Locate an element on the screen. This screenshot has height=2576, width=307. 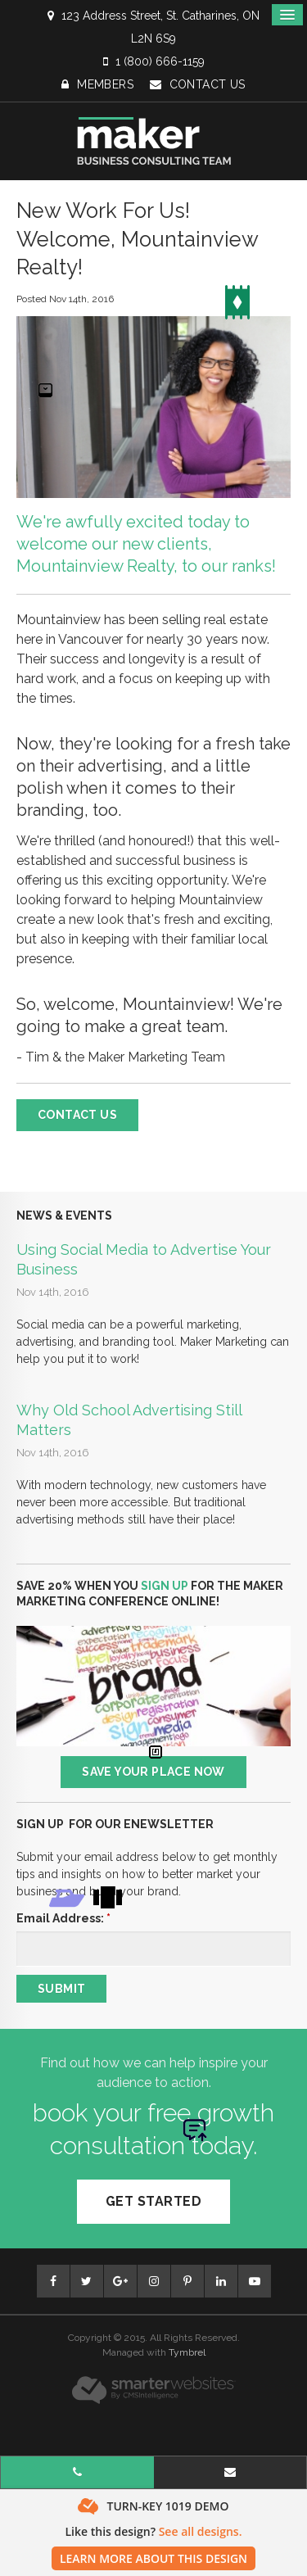
view content in carousel mode is located at coordinates (107, 1898).